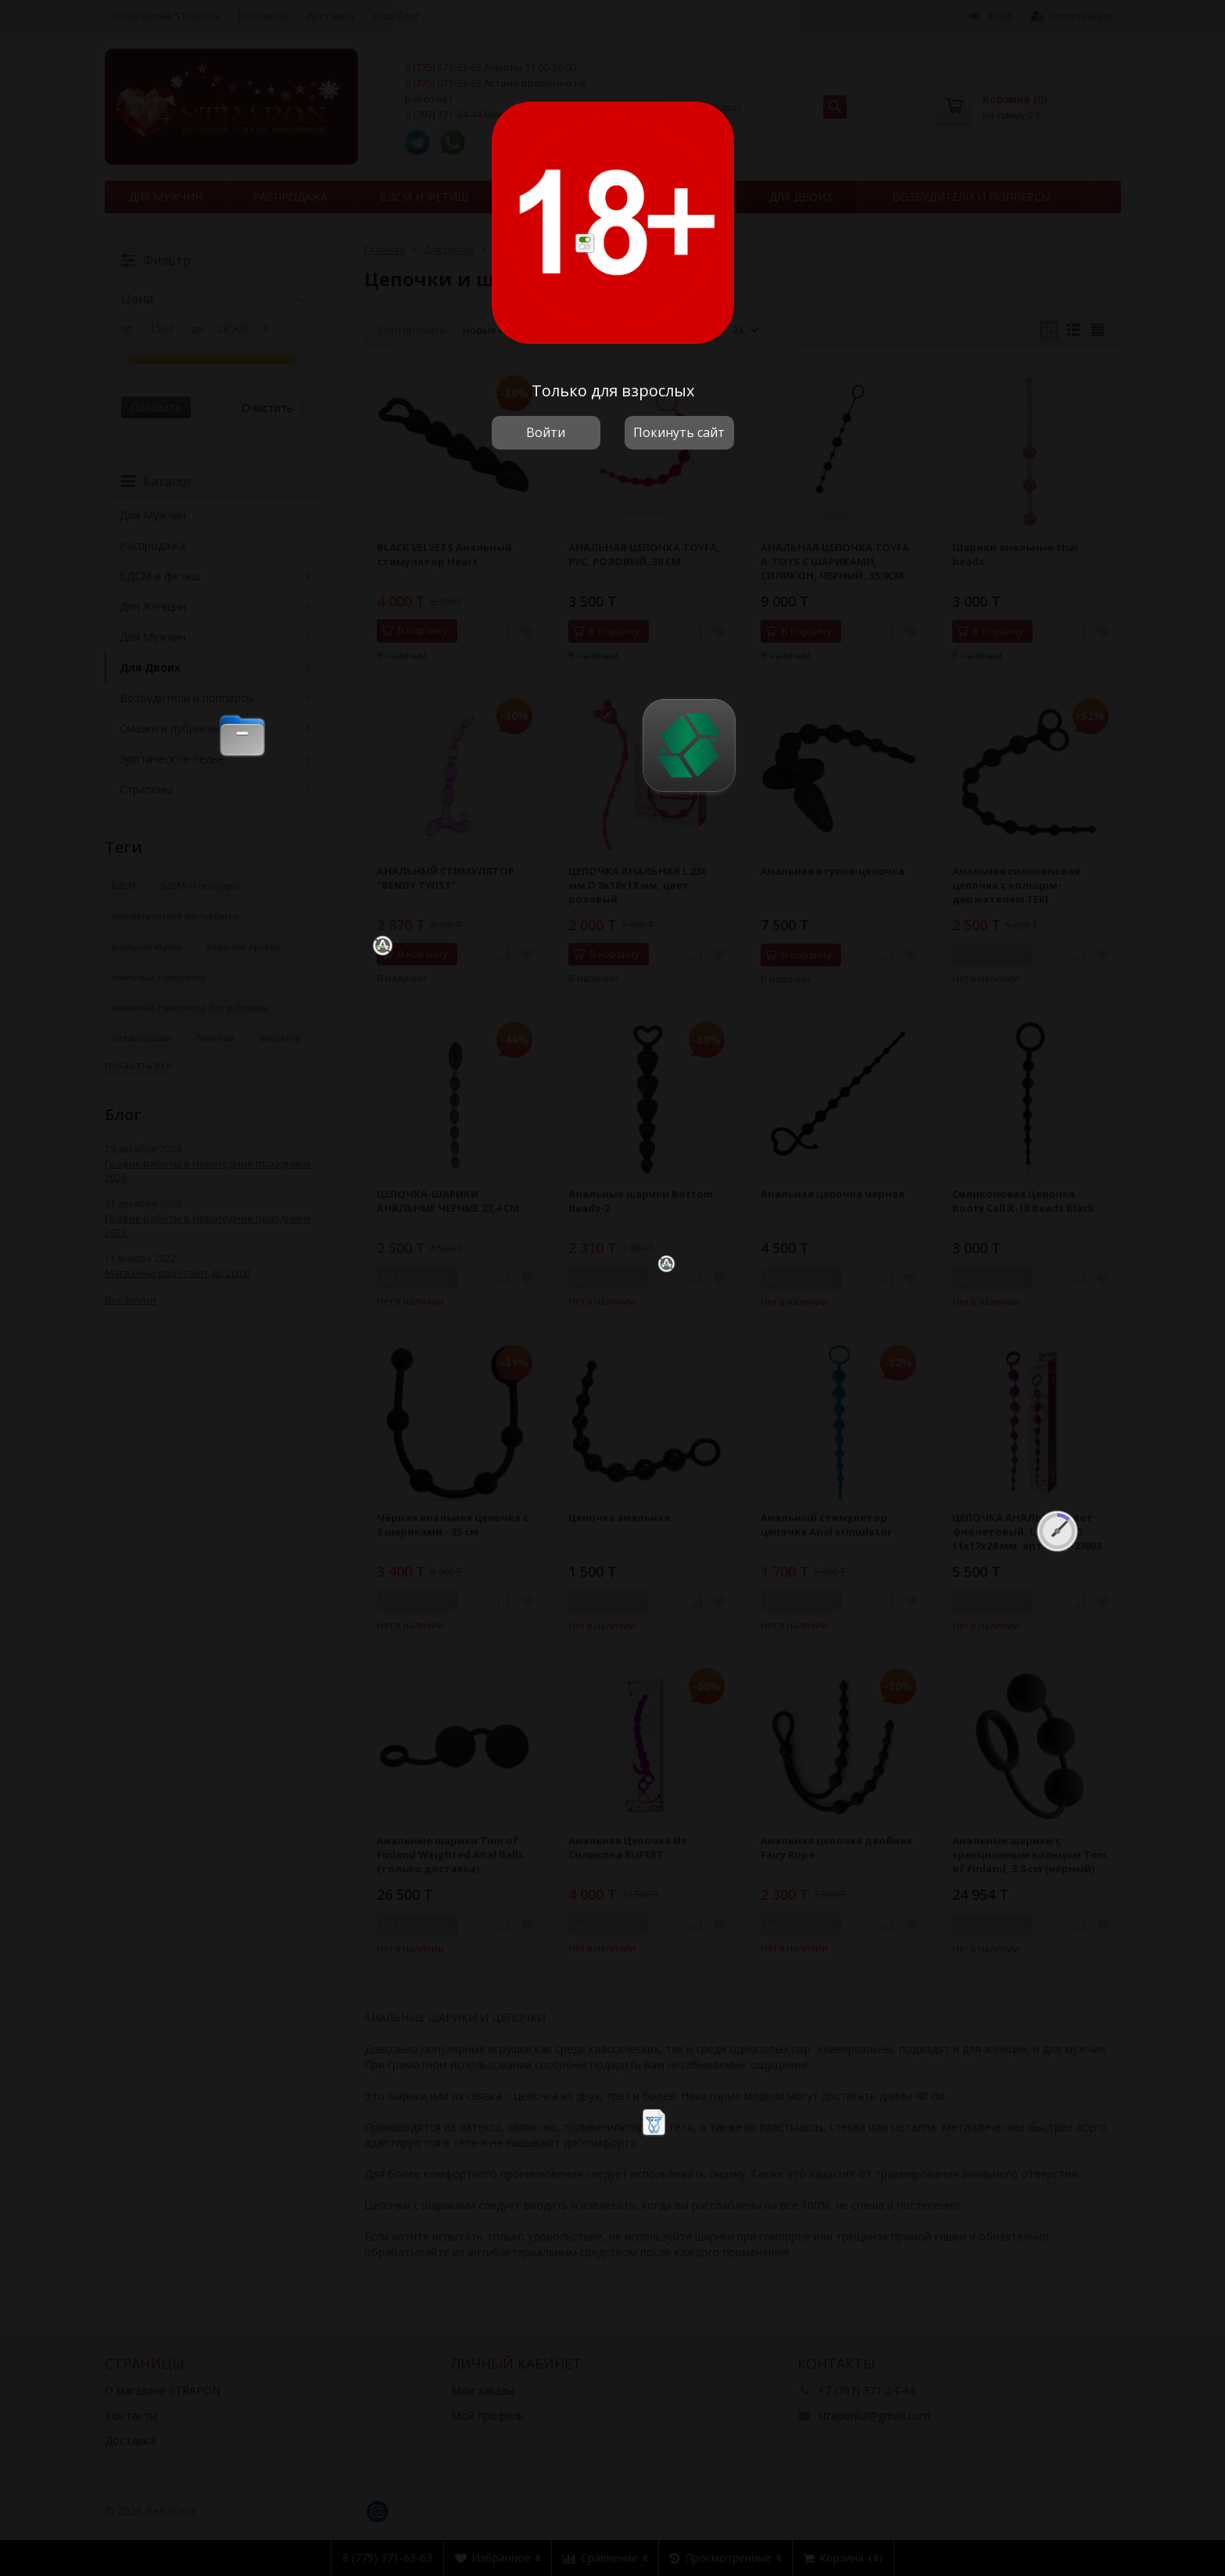 The image size is (1225, 2576). What do you see at coordinates (689, 745) in the screenshot?
I see `open cachyos pi application` at bounding box center [689, 745].